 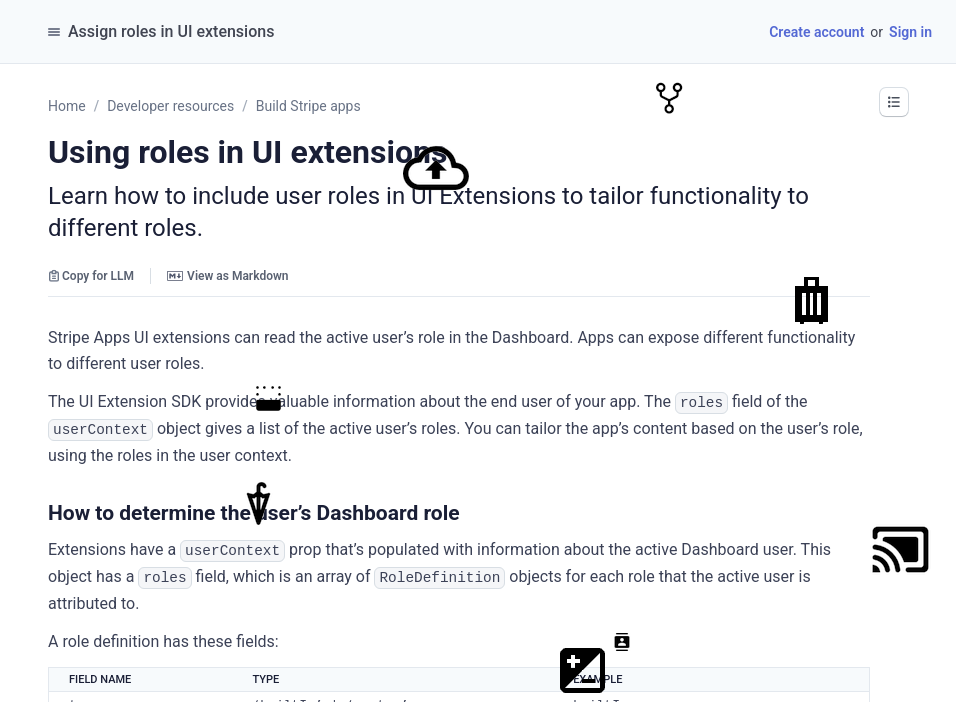 What do you see at coordinates (622, 642) in the screenshot?
I see `access your contacts list` at bounding box center [622, 642].